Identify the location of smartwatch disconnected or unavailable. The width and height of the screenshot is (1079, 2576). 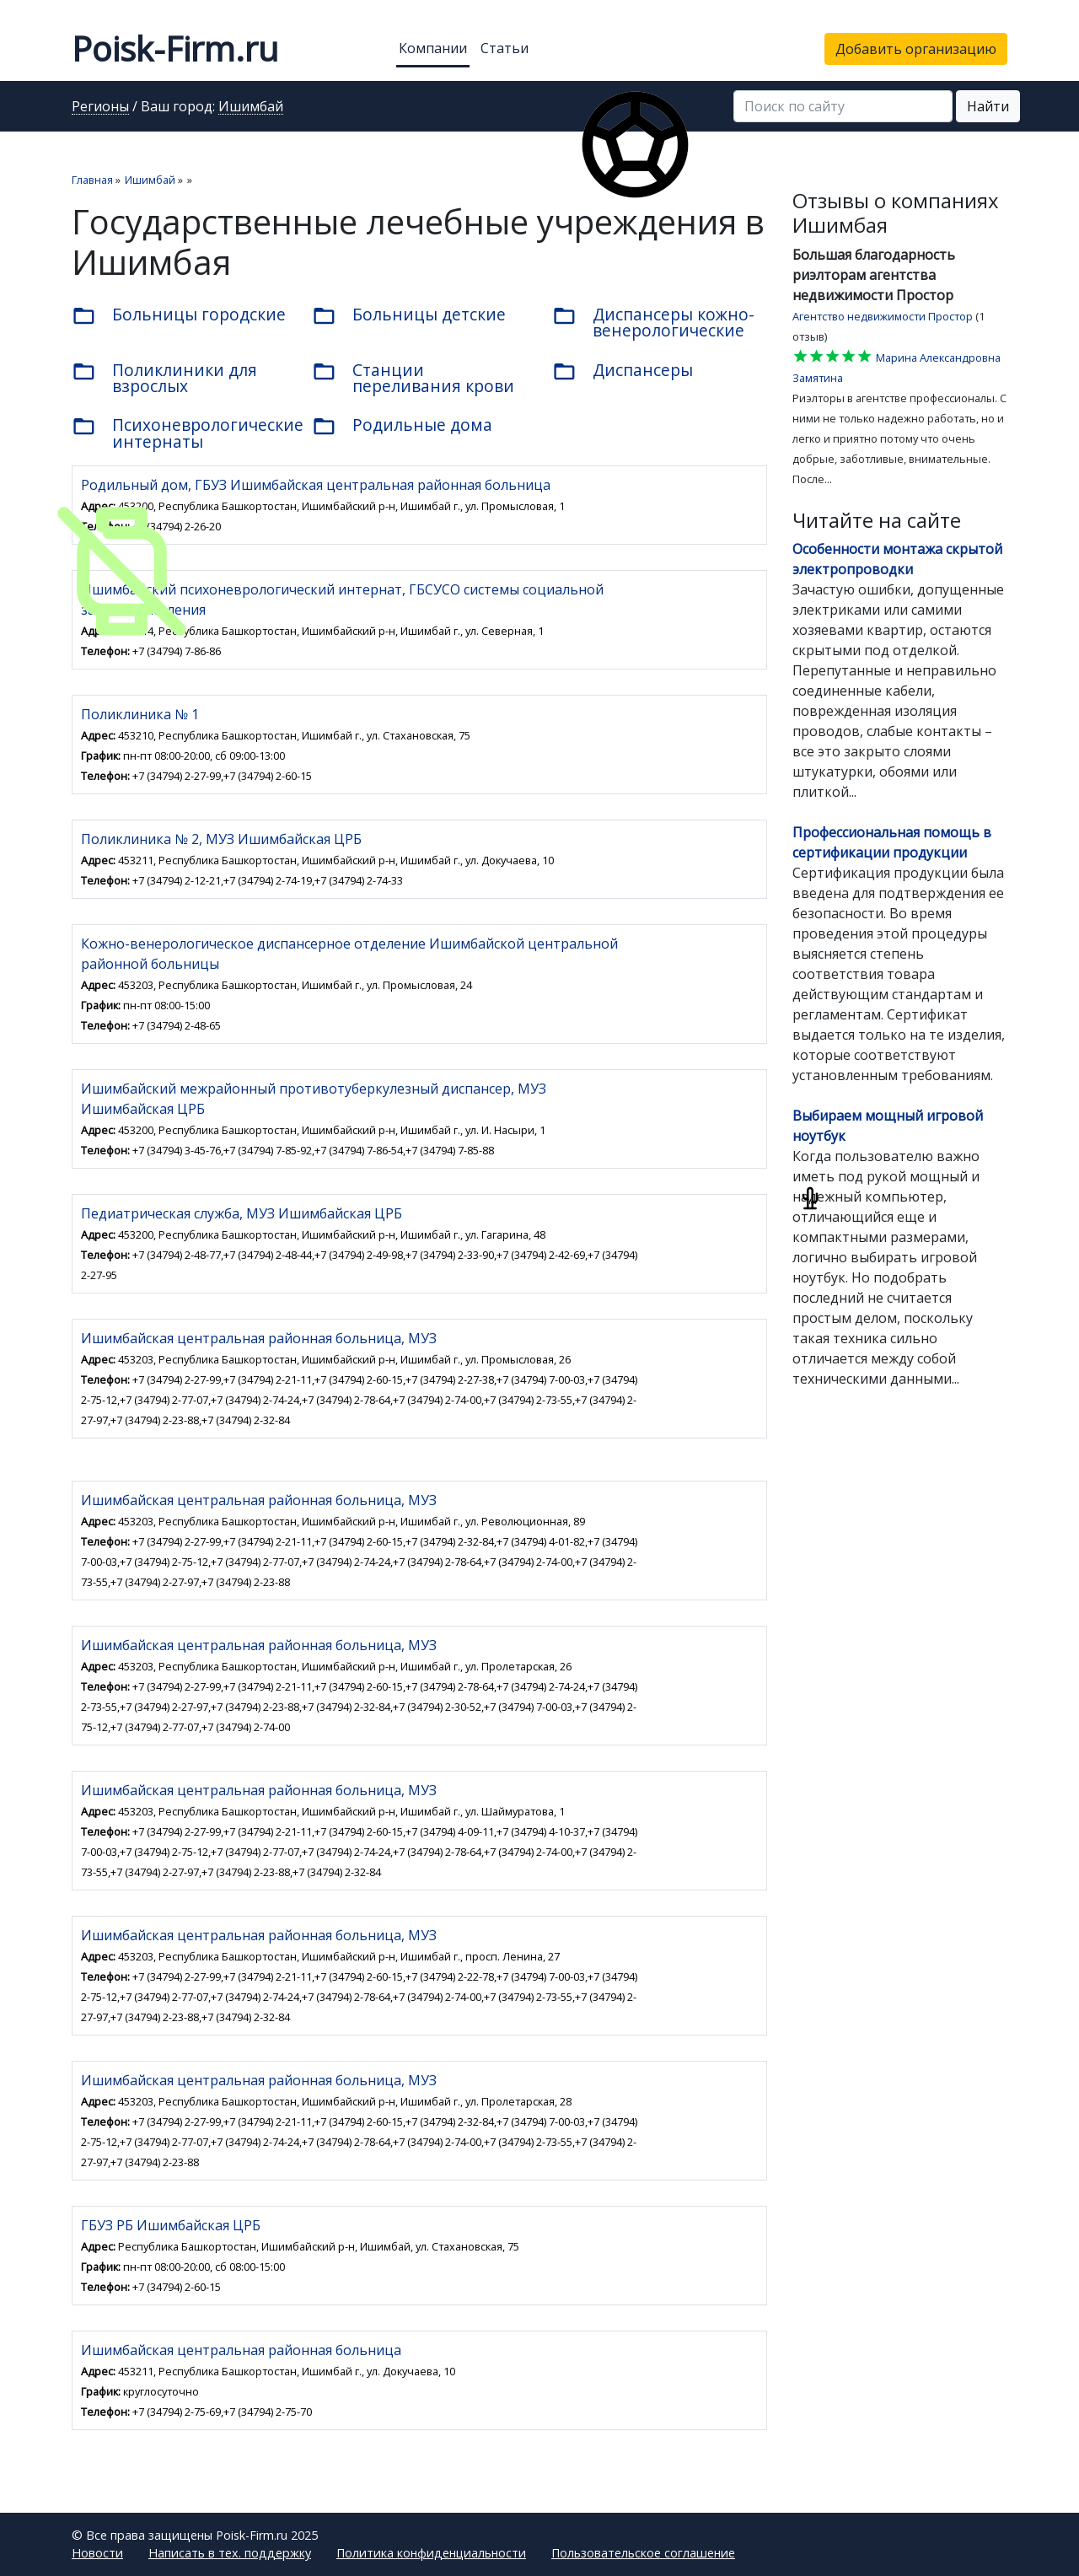
(121, 571).